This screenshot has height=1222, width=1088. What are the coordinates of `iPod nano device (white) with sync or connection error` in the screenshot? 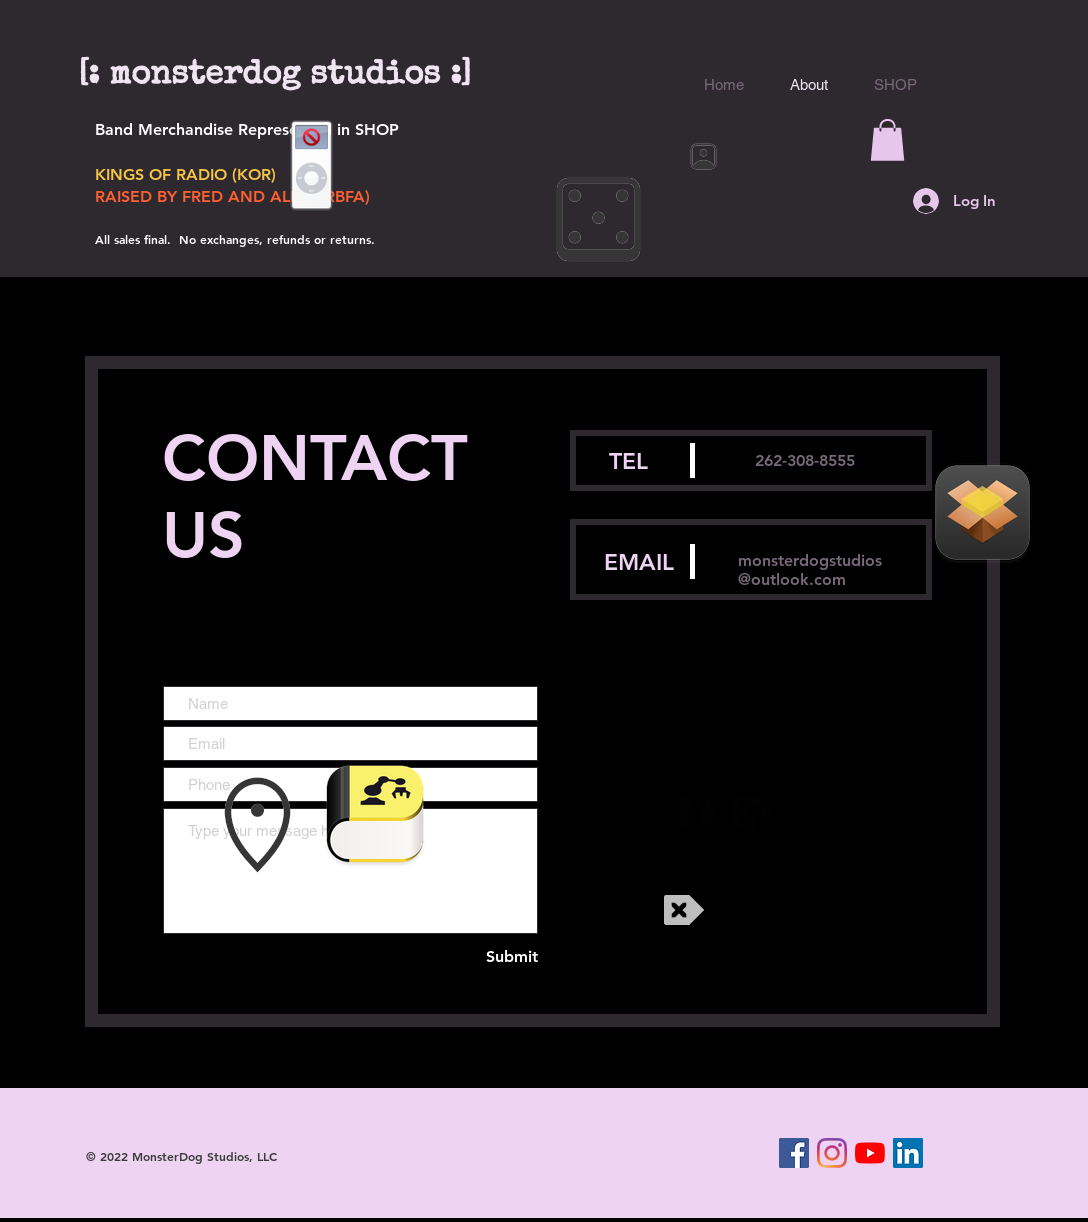 It's located at (311, 165).